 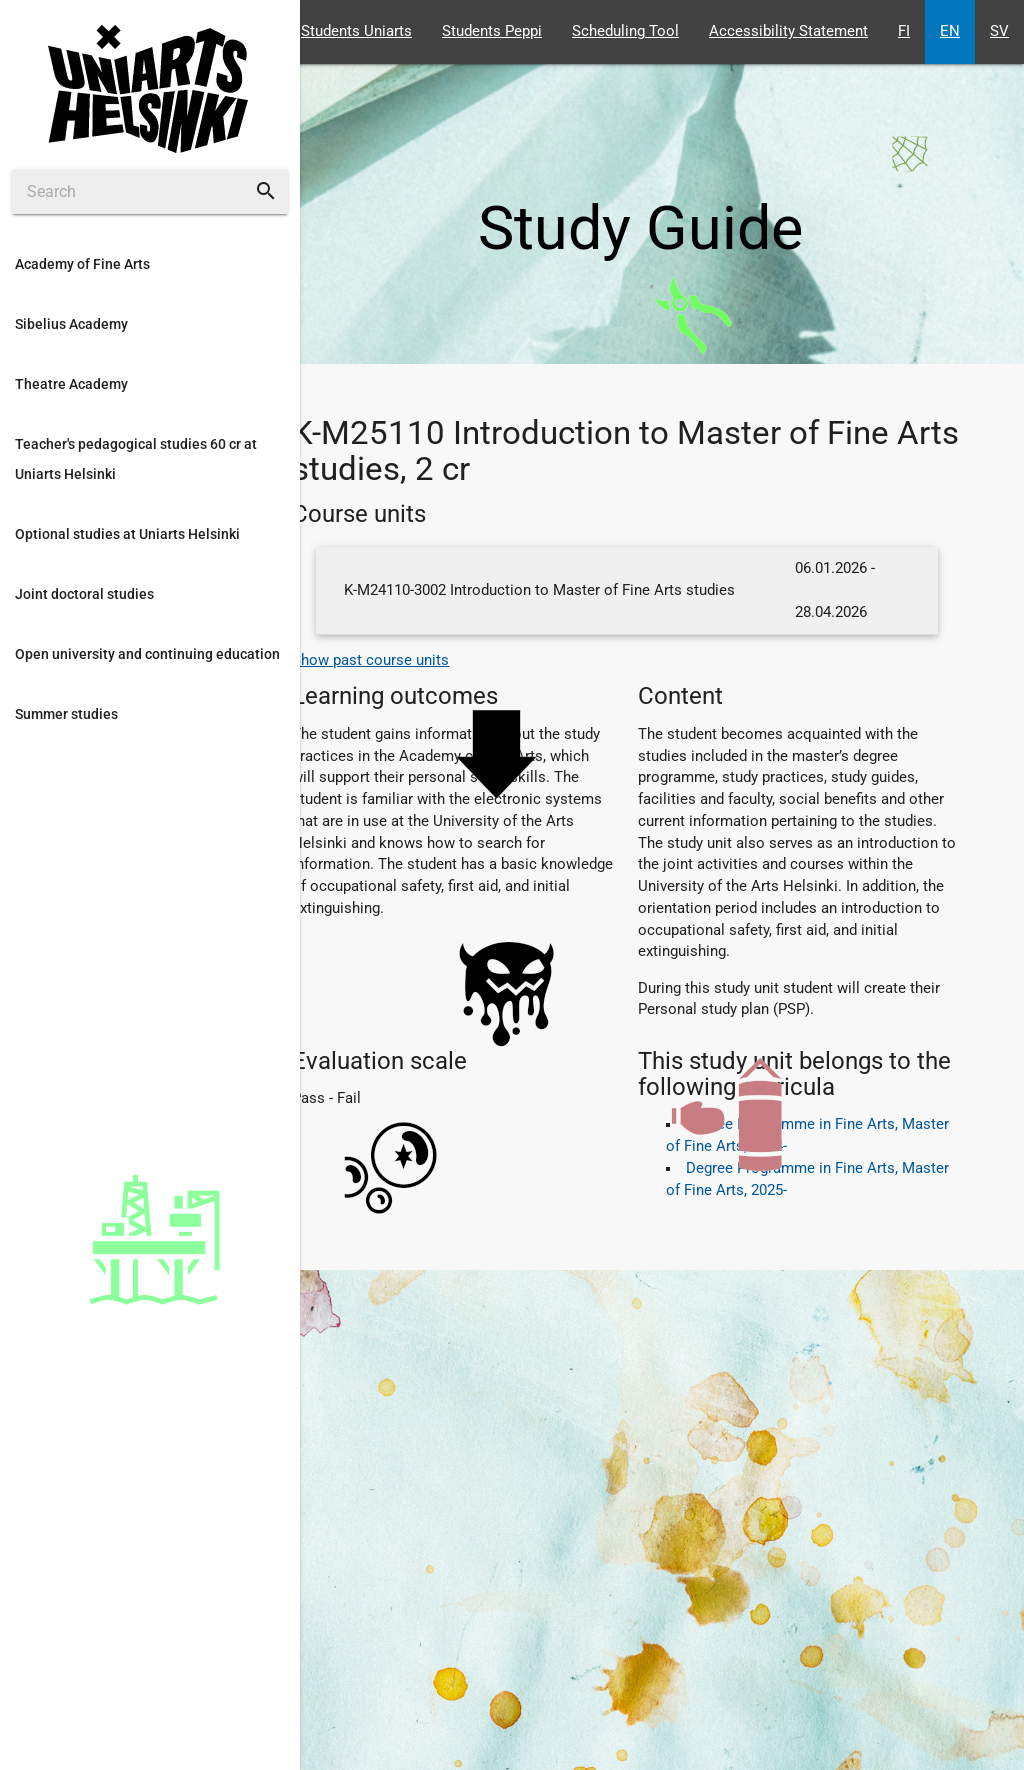 What do you see at coordinates (496, 754) in the screenshot?
I see `download a file or content` at bounding box center [496, 754].